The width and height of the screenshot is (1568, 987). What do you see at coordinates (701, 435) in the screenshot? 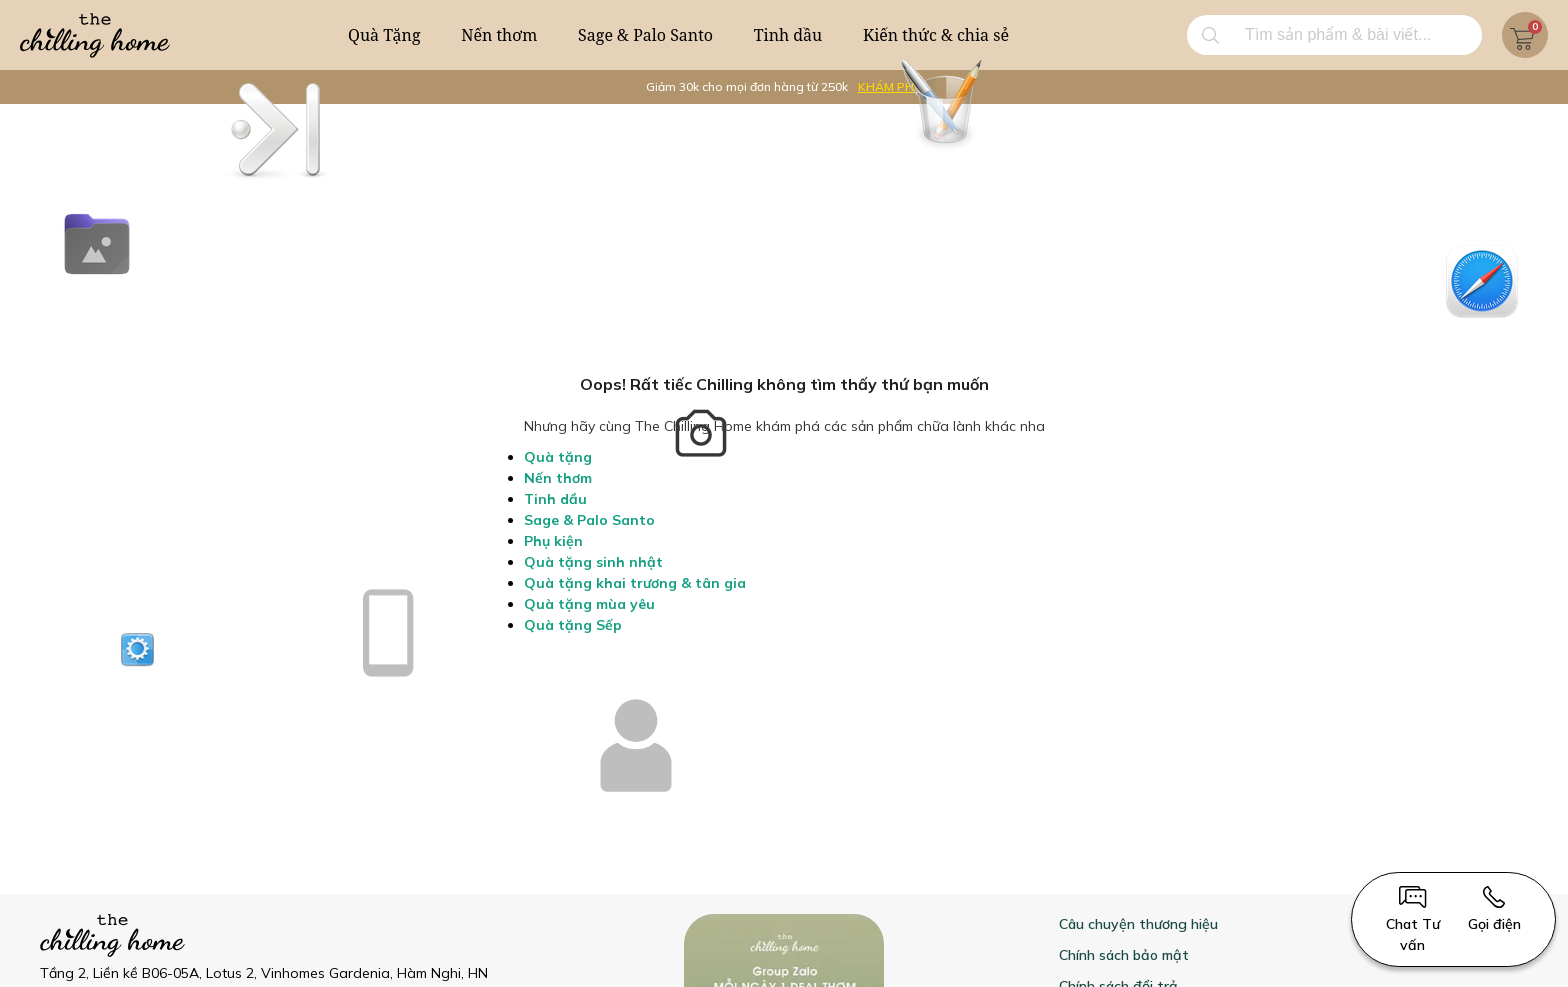
I see `open the camera app` at bounding box center [701, 435].